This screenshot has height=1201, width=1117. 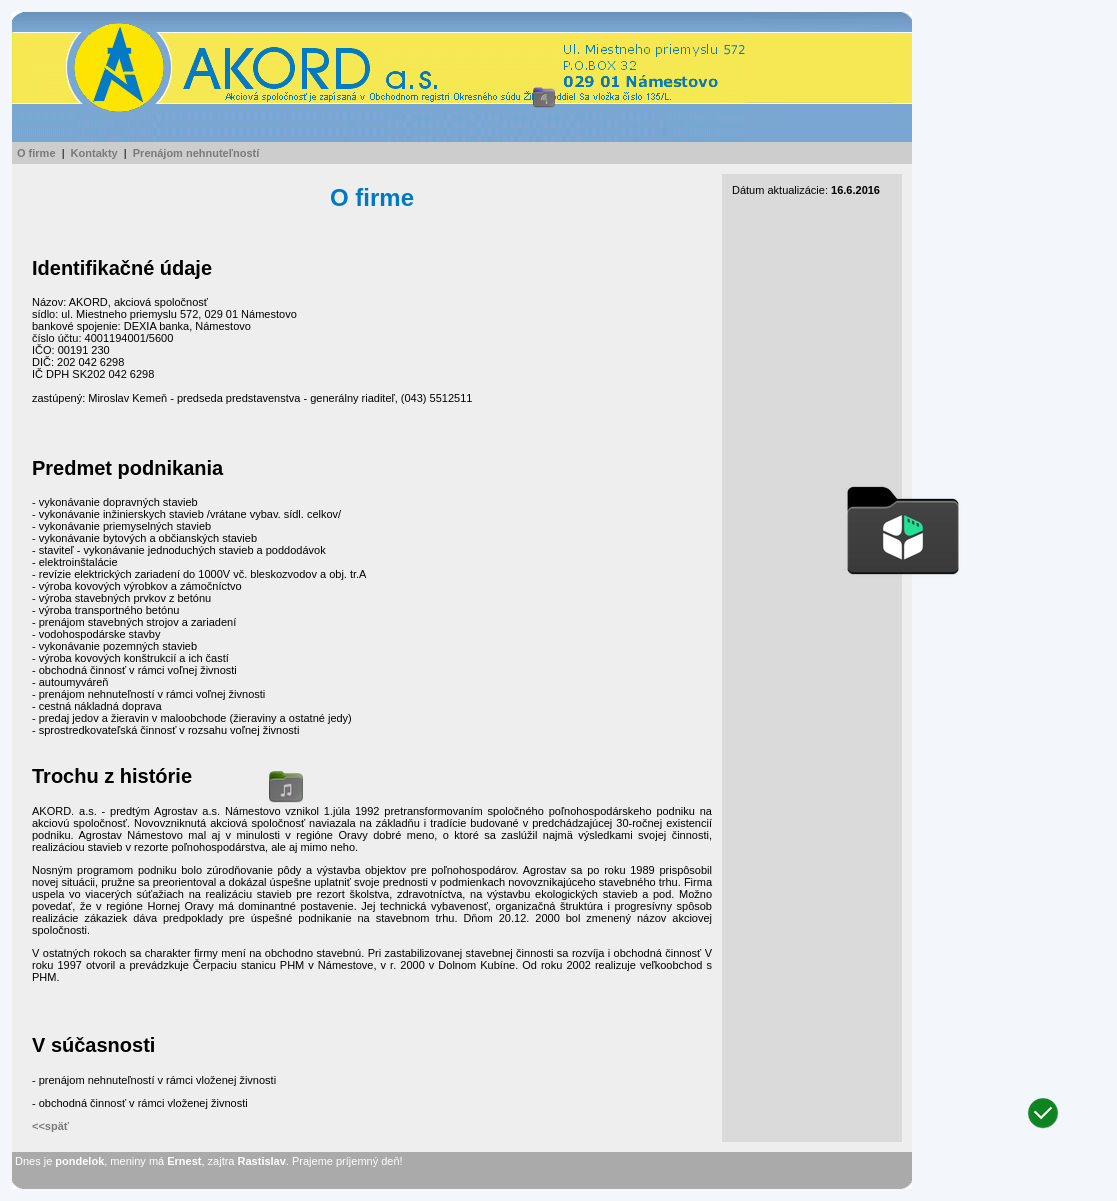 What do you see at coordinates (902, 533) in the screenshot?
I see `open wondershare filmstock assets folder` at bounding box center [902, 533].